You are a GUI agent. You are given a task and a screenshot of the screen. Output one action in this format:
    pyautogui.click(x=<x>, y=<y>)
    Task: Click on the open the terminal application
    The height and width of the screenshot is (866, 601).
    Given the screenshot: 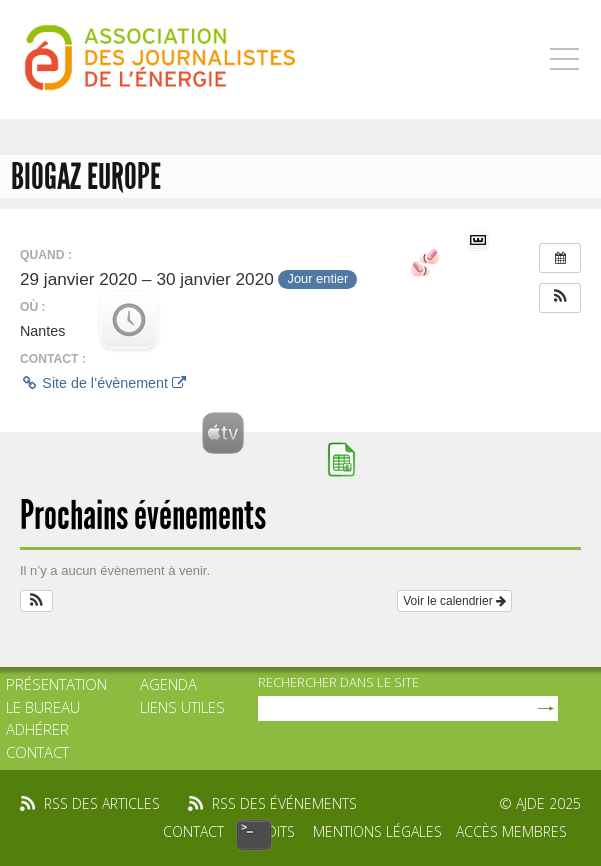 What is the action you would take?
    pyautogui.click(x=254, y=835)
    